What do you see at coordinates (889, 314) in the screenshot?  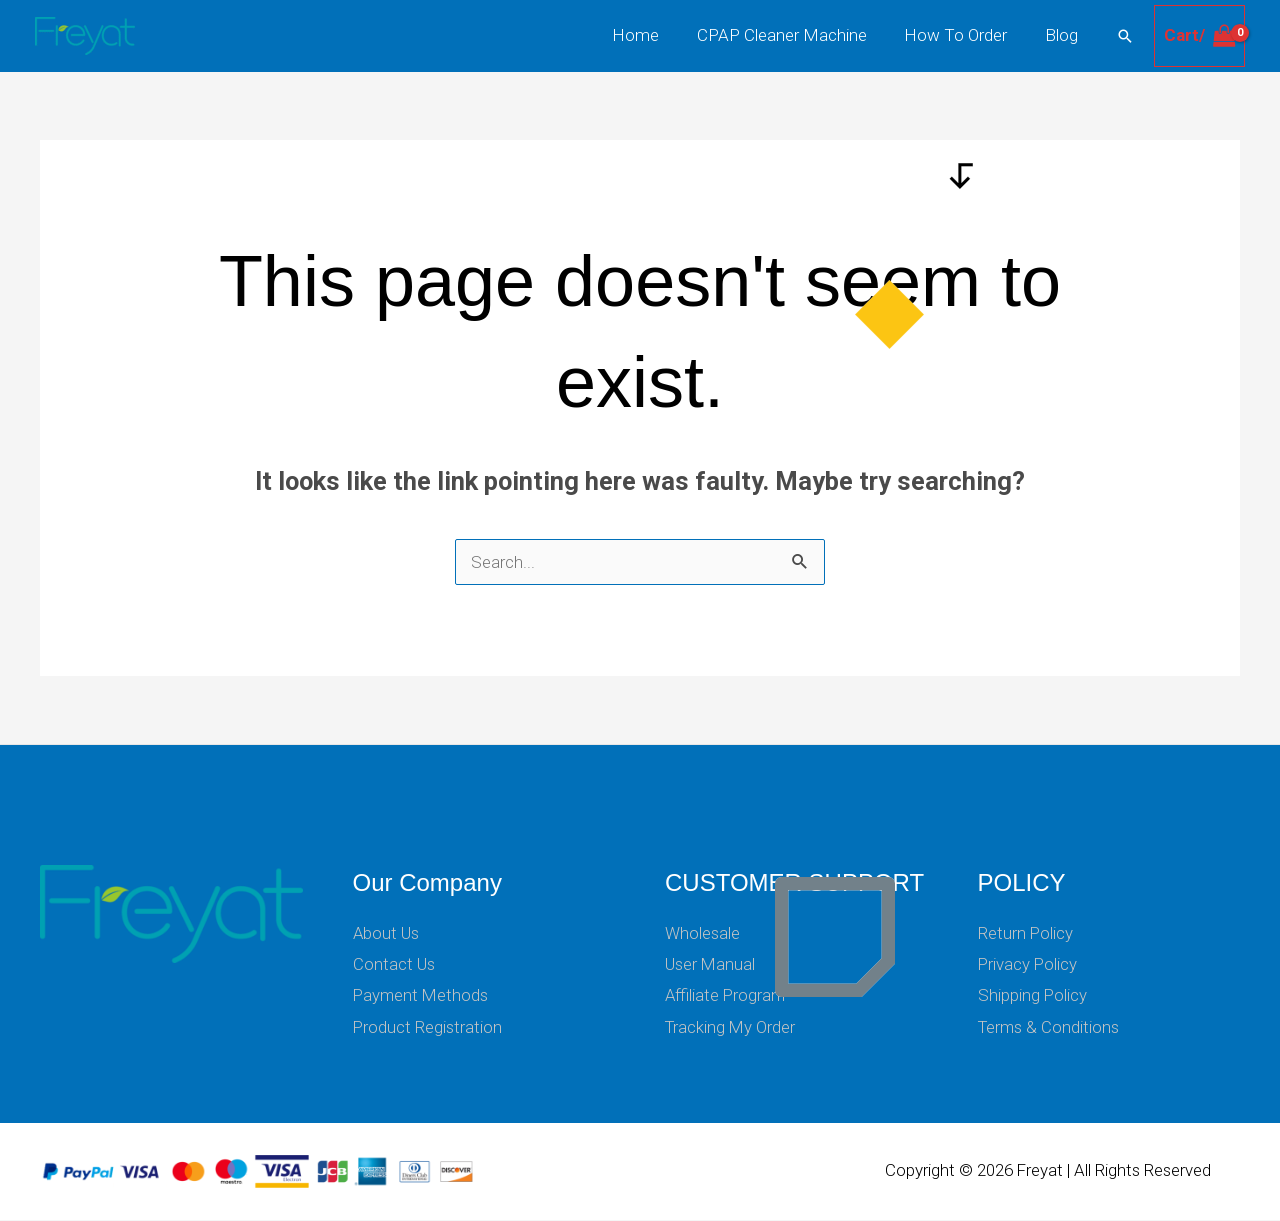 I see `open kedro data pipeline application` at bounding box center [889, 314].